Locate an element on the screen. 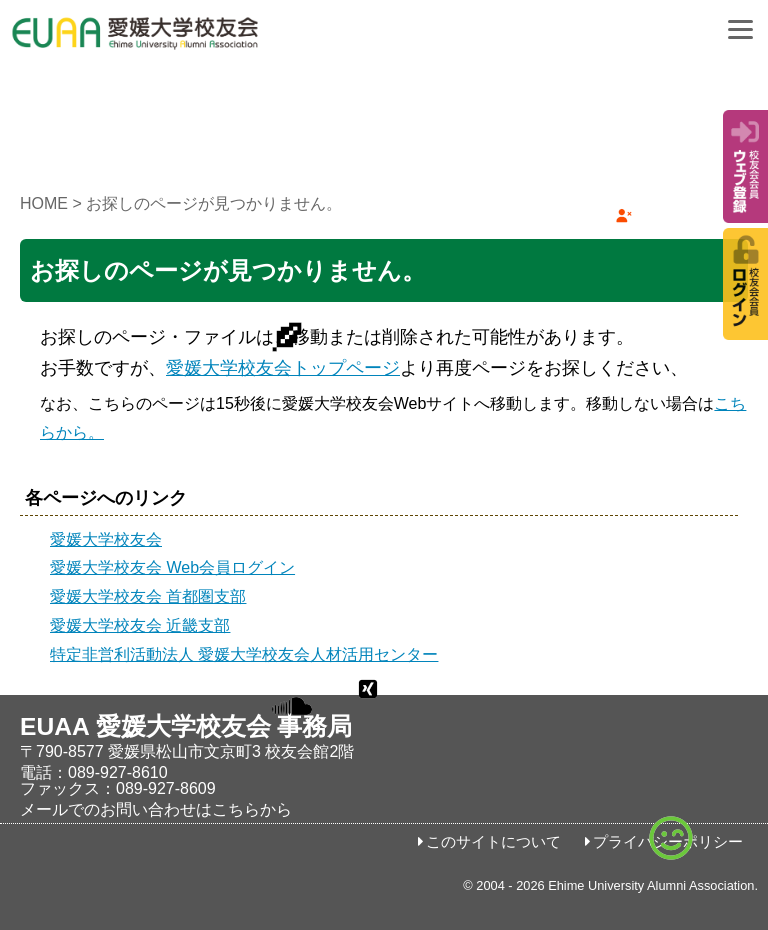  mintbit brand logo is located at coordinates (287, 337).